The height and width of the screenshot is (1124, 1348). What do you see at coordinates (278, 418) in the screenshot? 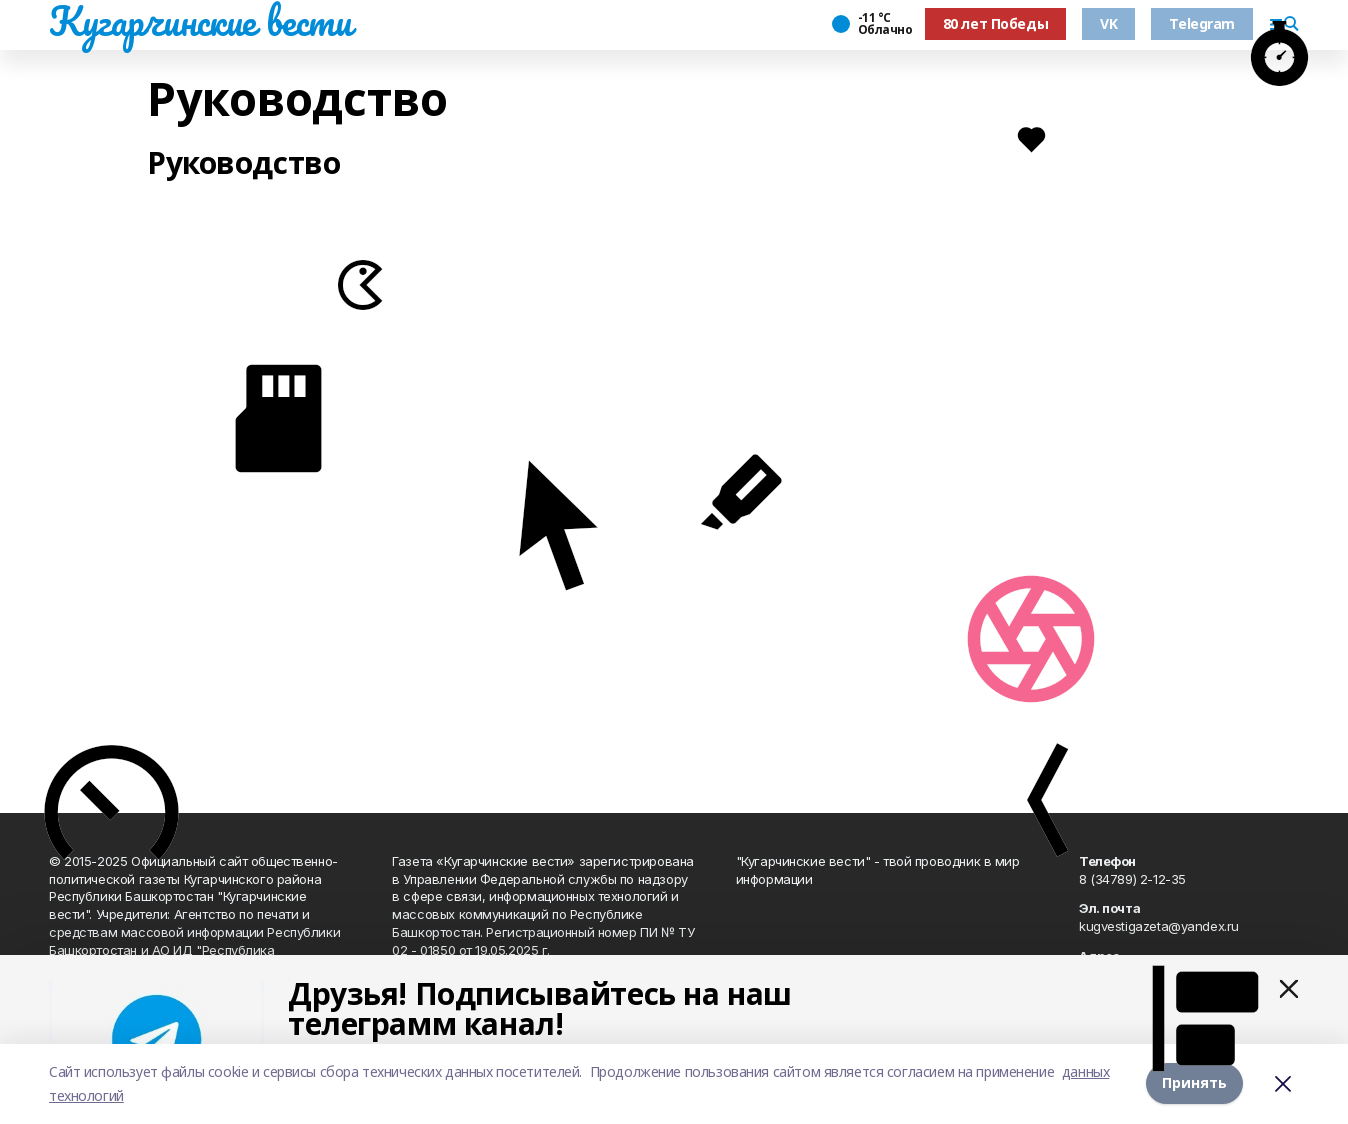
I see `access external storage settings` at bounding box center [278, 418].